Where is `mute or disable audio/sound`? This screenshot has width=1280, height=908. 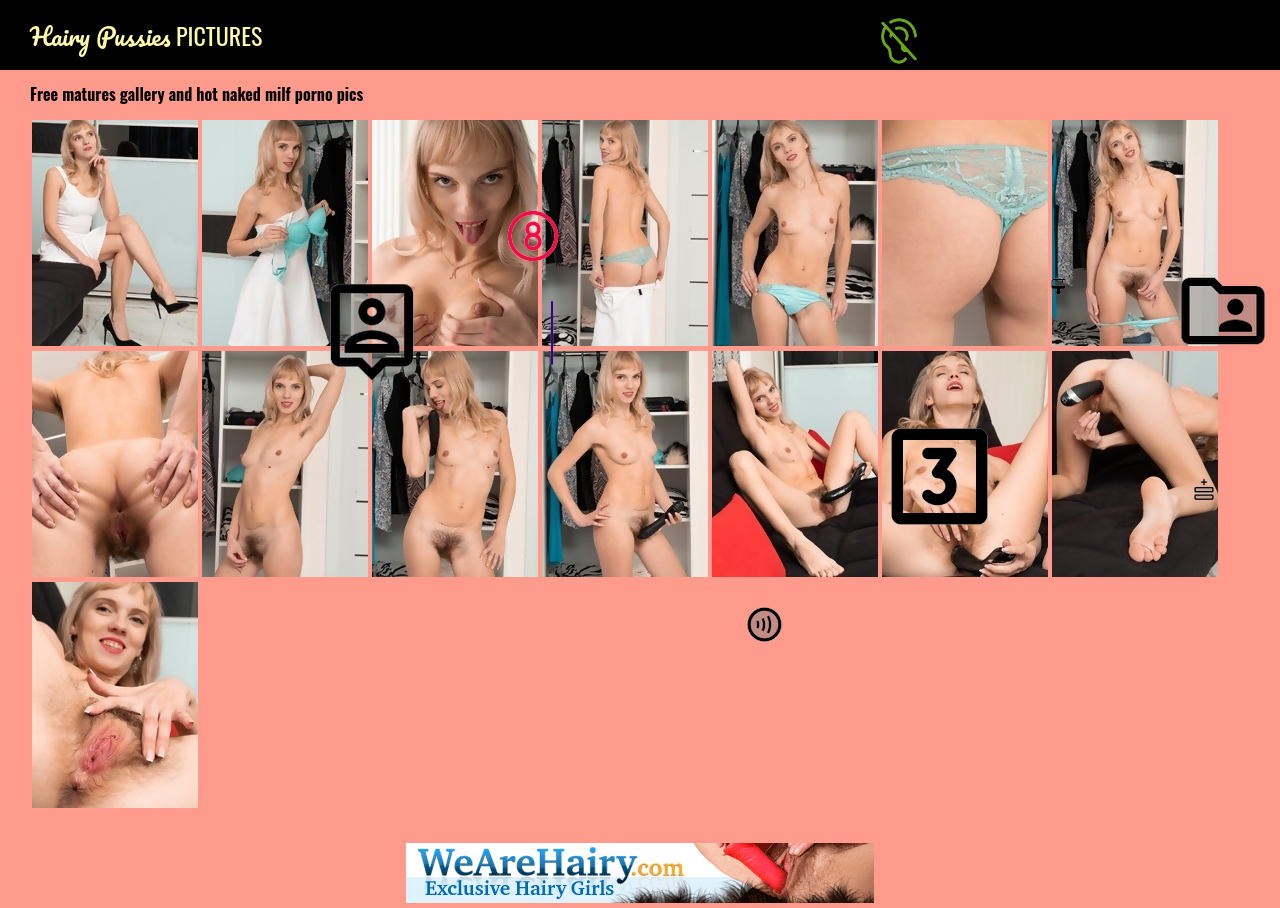
mute or disable audio/sound is located at coordinates (899, 41).